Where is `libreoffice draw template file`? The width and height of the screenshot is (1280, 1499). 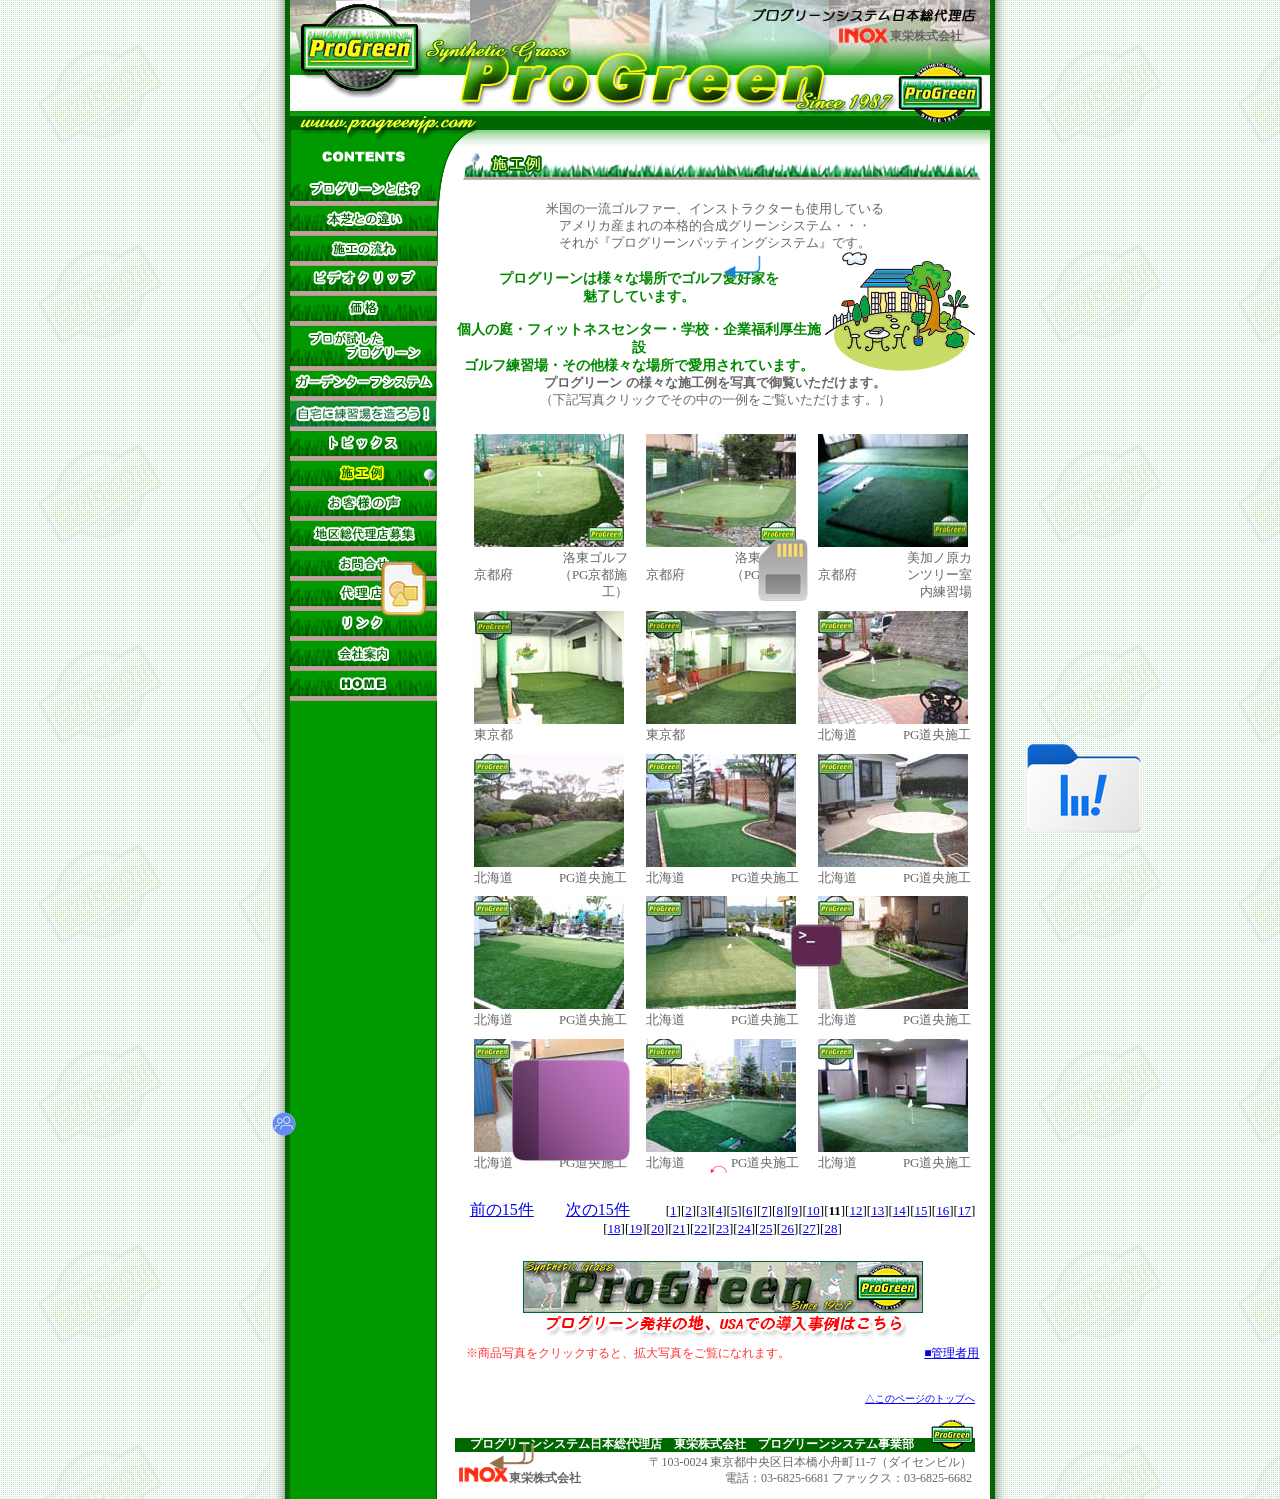
libreoffice draw template file is located at coordinates (403, 588).